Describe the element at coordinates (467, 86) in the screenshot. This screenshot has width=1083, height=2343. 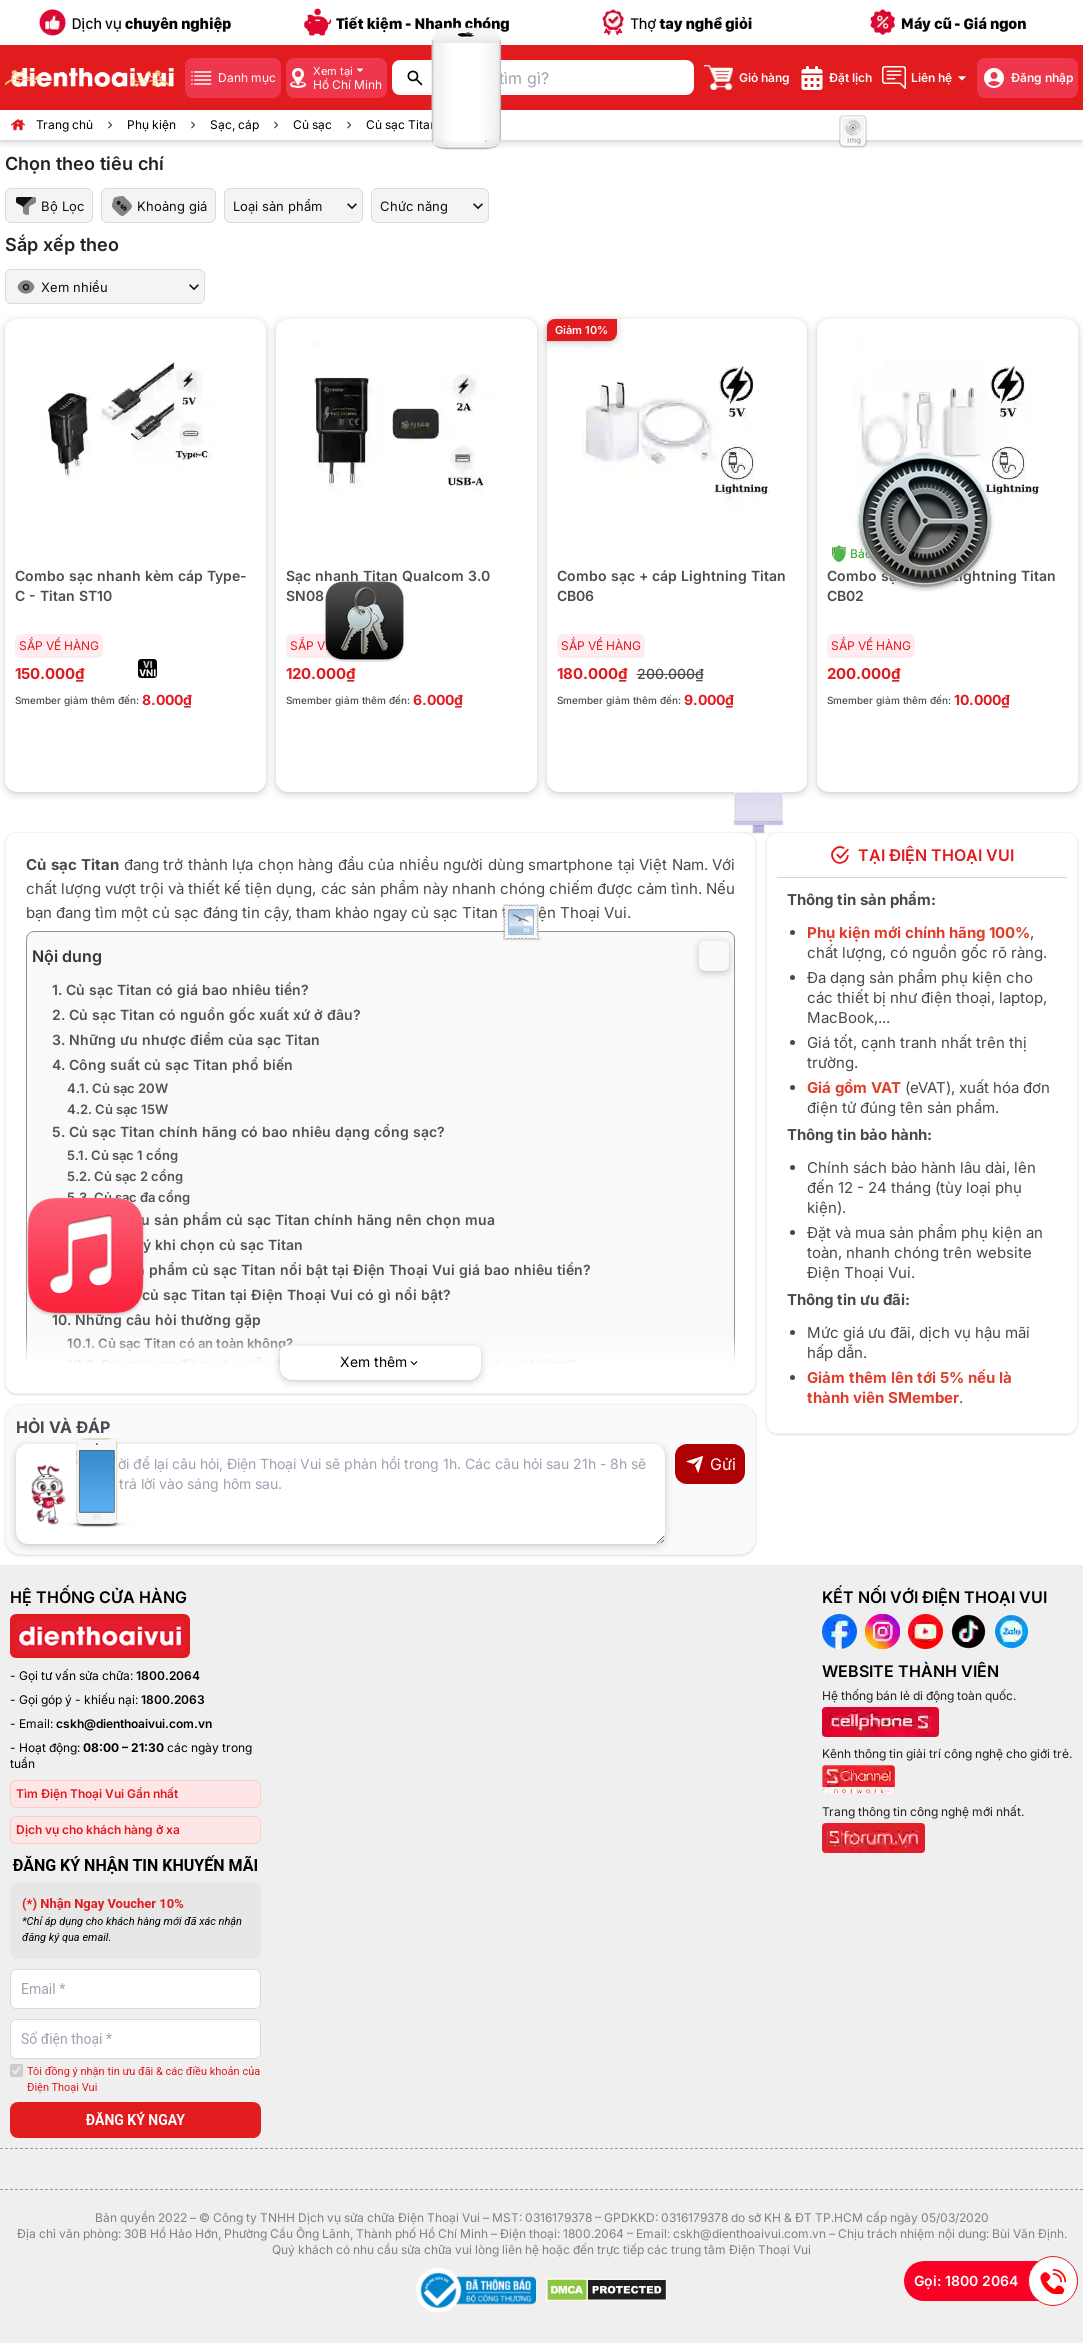
I see `access airport extreme router settings` at that location.